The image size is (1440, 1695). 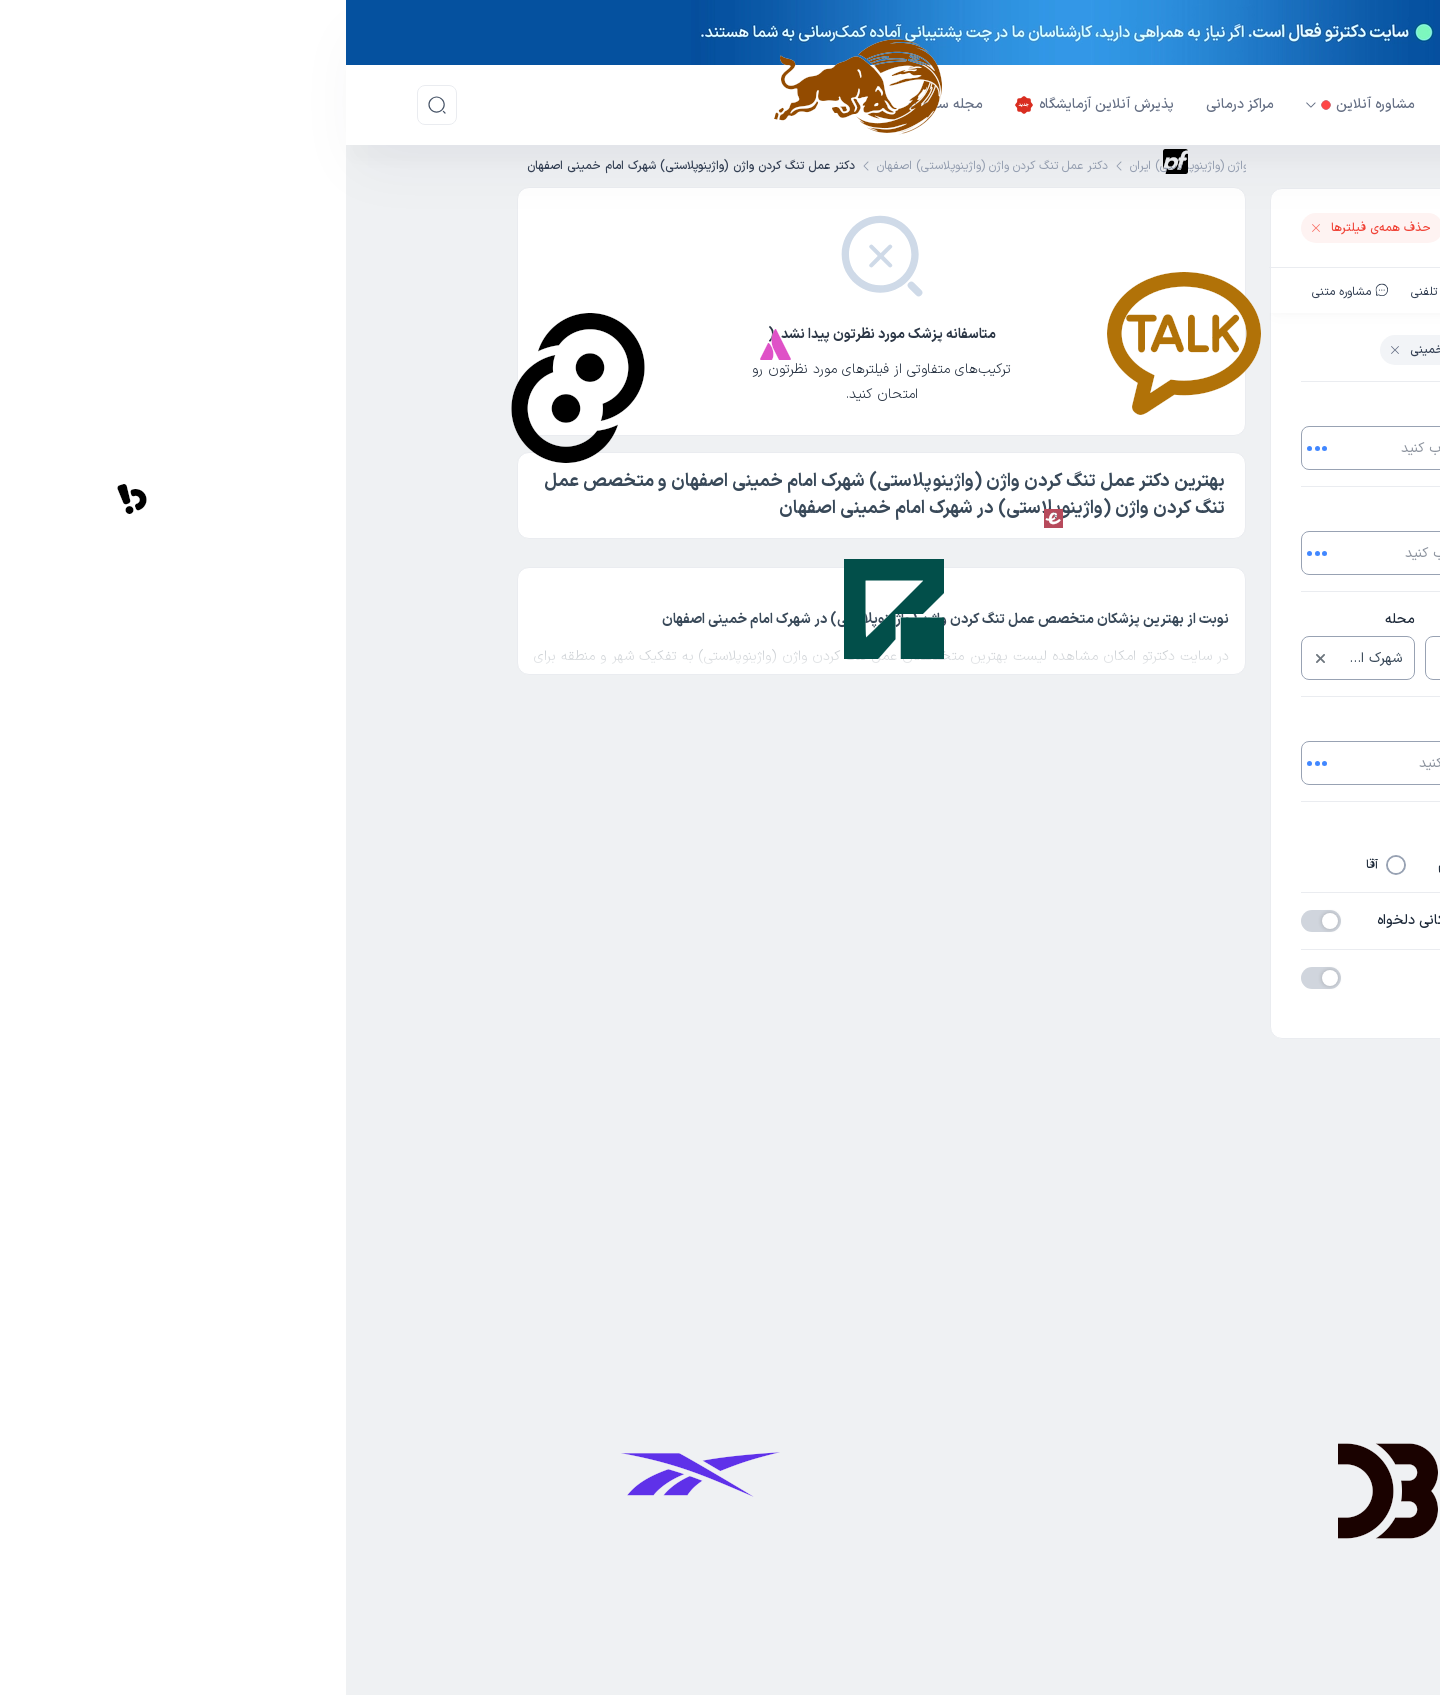 I want to click on Red Bull brand logo, so click(x=858, y=87).